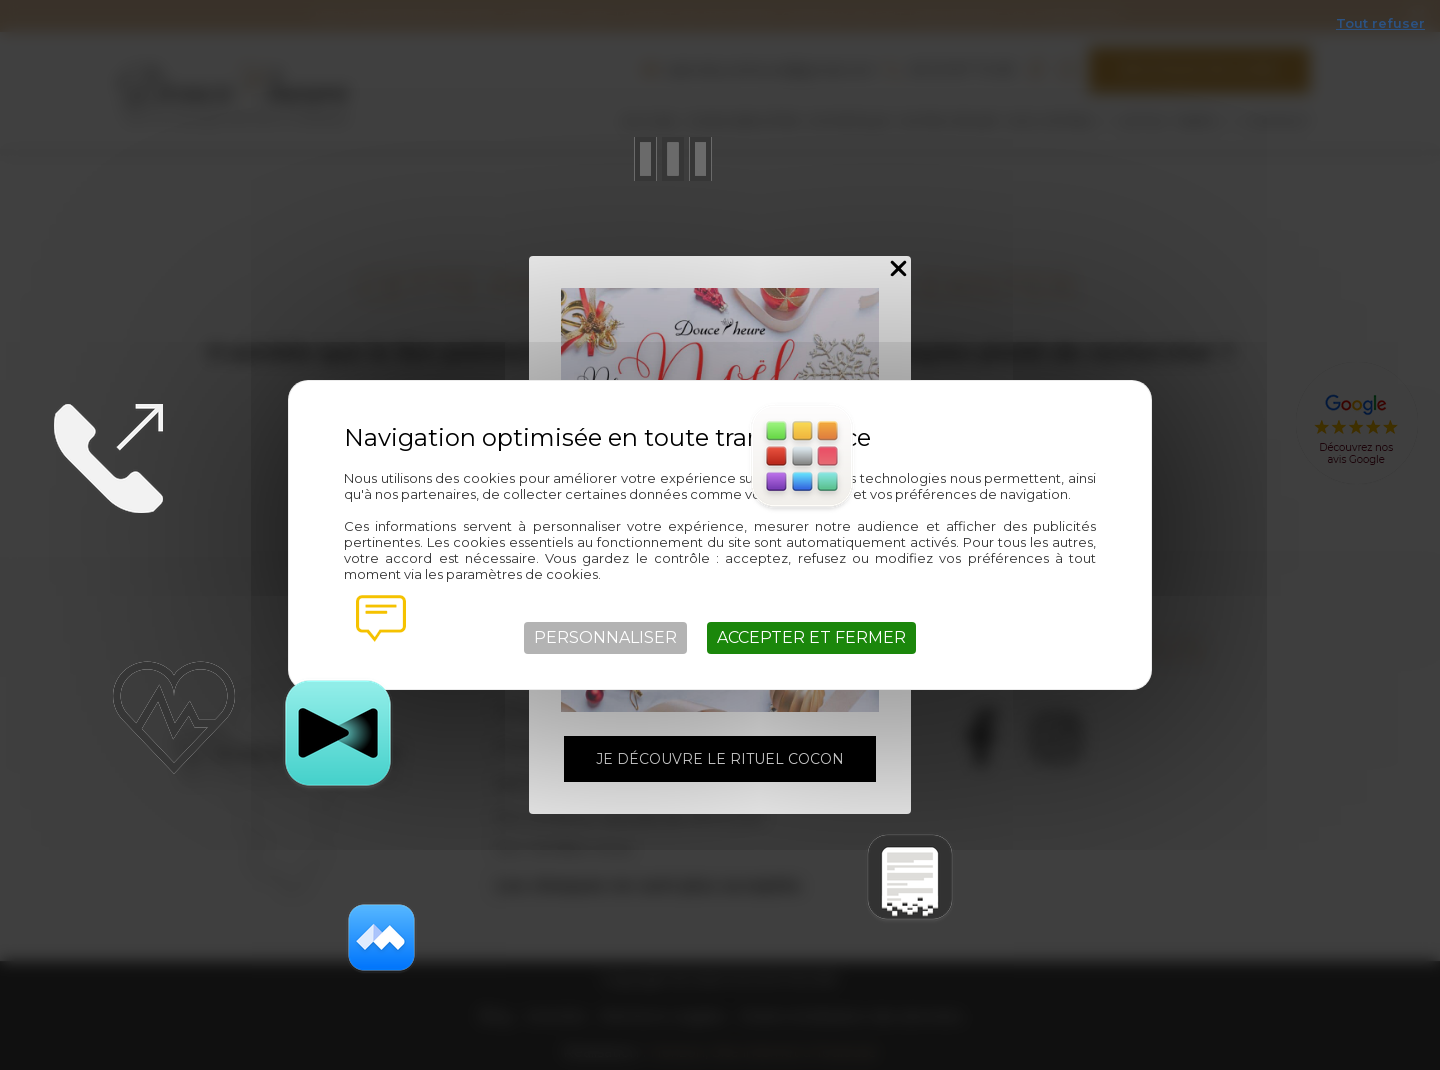 The image size is (1440, 1070). I want to click on switch between open workspaces or desktops, so click(673, 159).